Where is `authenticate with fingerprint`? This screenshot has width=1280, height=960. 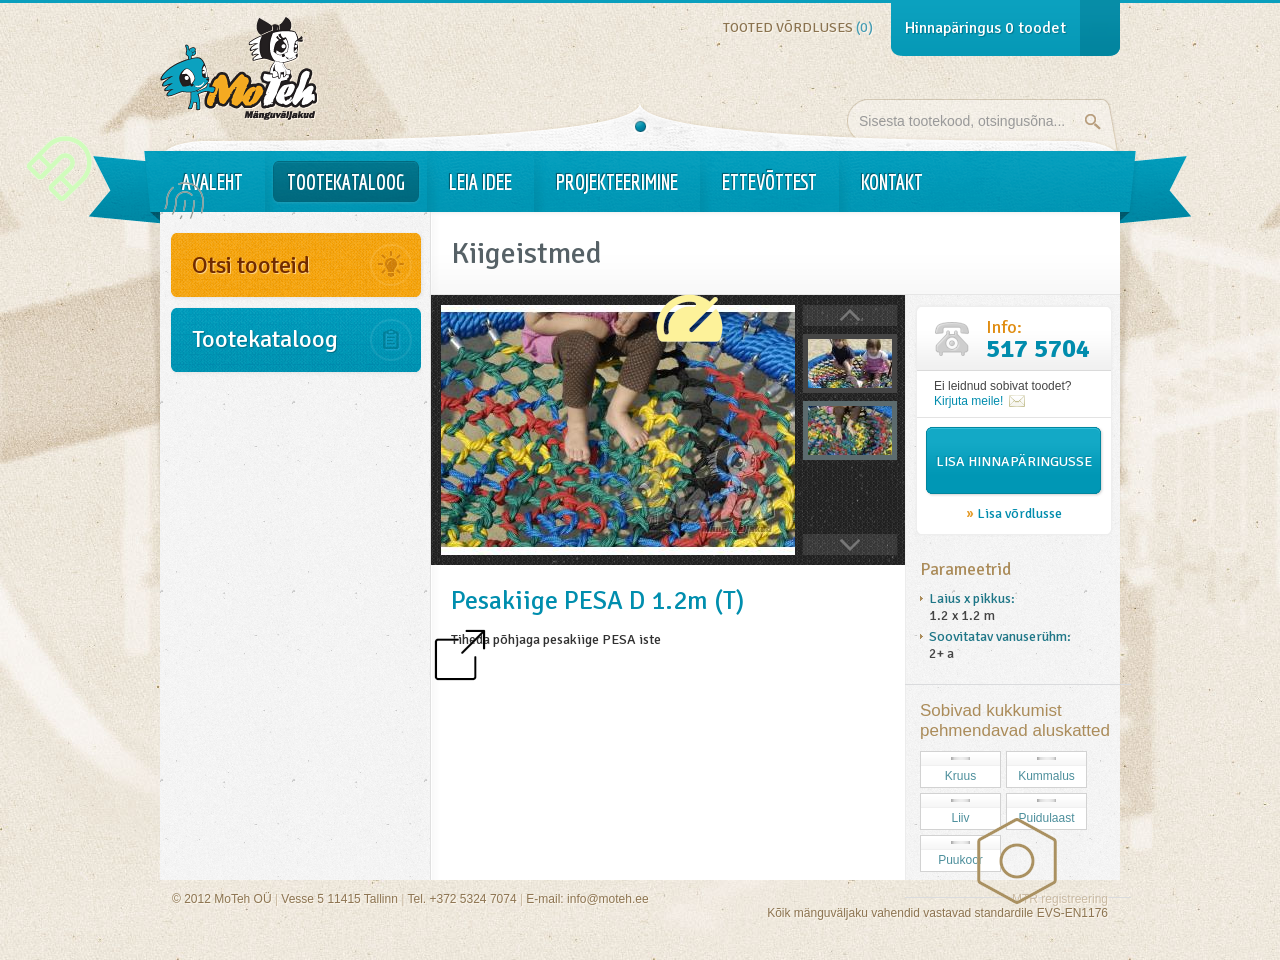 authenticate with fingerprint is located at coordinates (185, 201).